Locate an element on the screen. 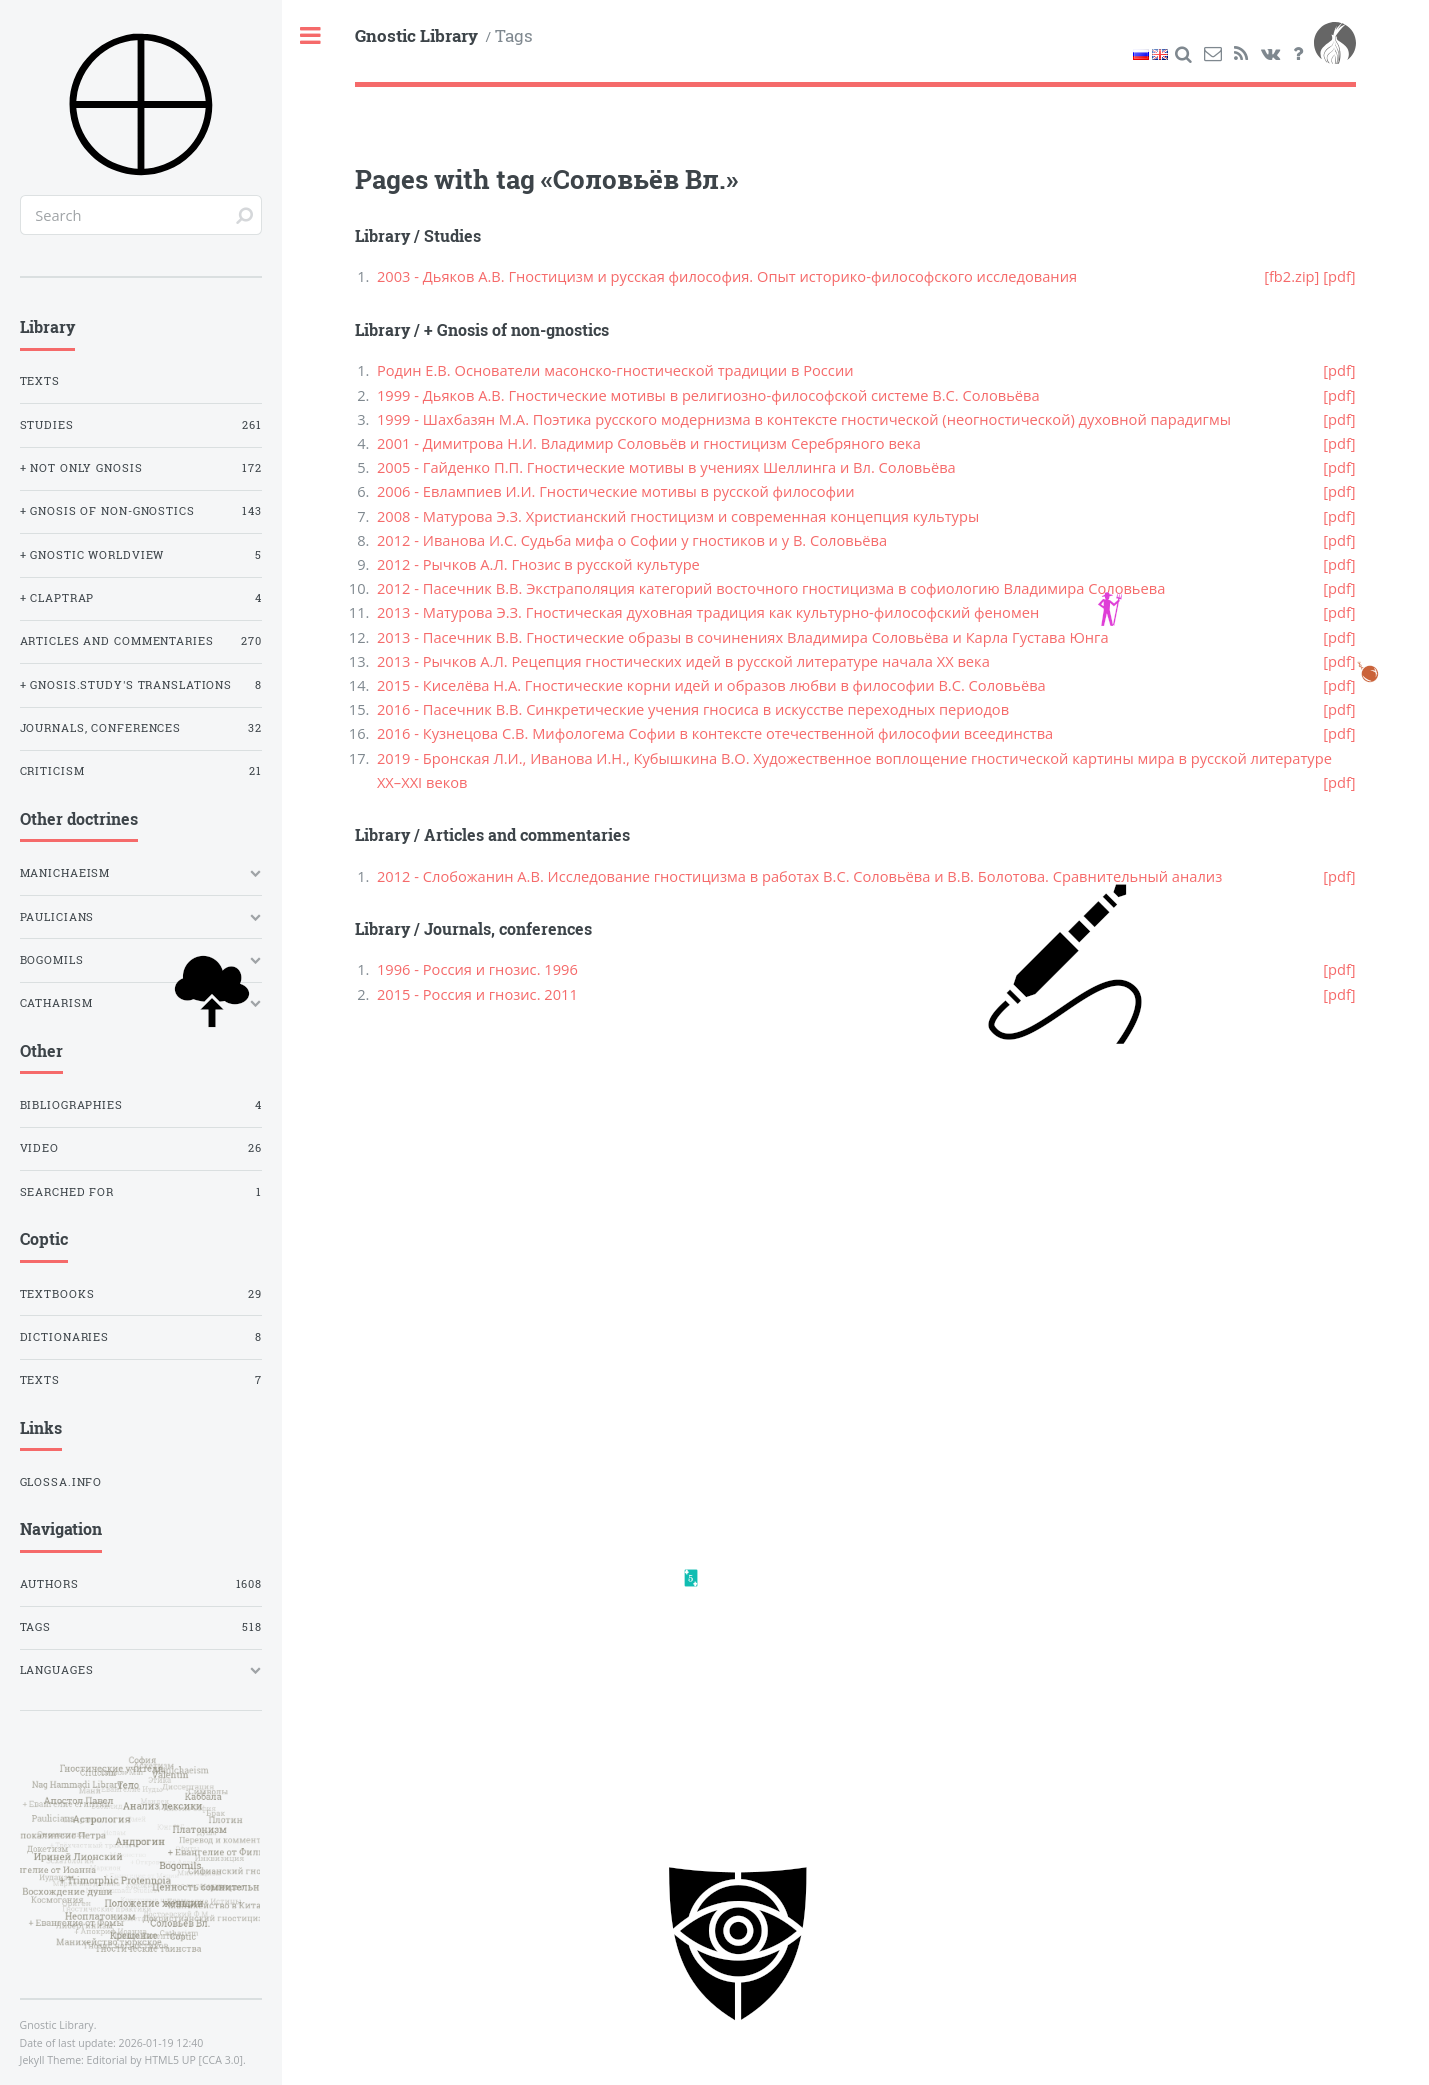  select farmer character class is located at coordinates (1109, 609).